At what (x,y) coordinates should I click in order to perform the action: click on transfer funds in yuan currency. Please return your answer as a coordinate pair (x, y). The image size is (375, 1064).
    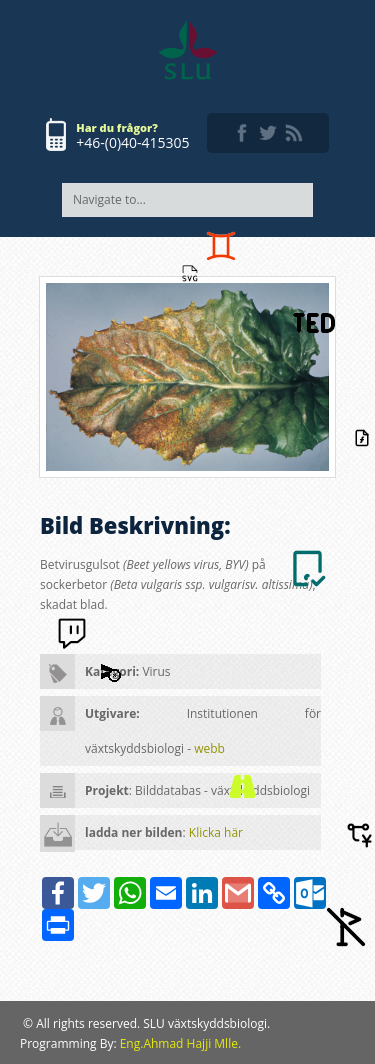
    Looking at the image, I should click on (359, 835).